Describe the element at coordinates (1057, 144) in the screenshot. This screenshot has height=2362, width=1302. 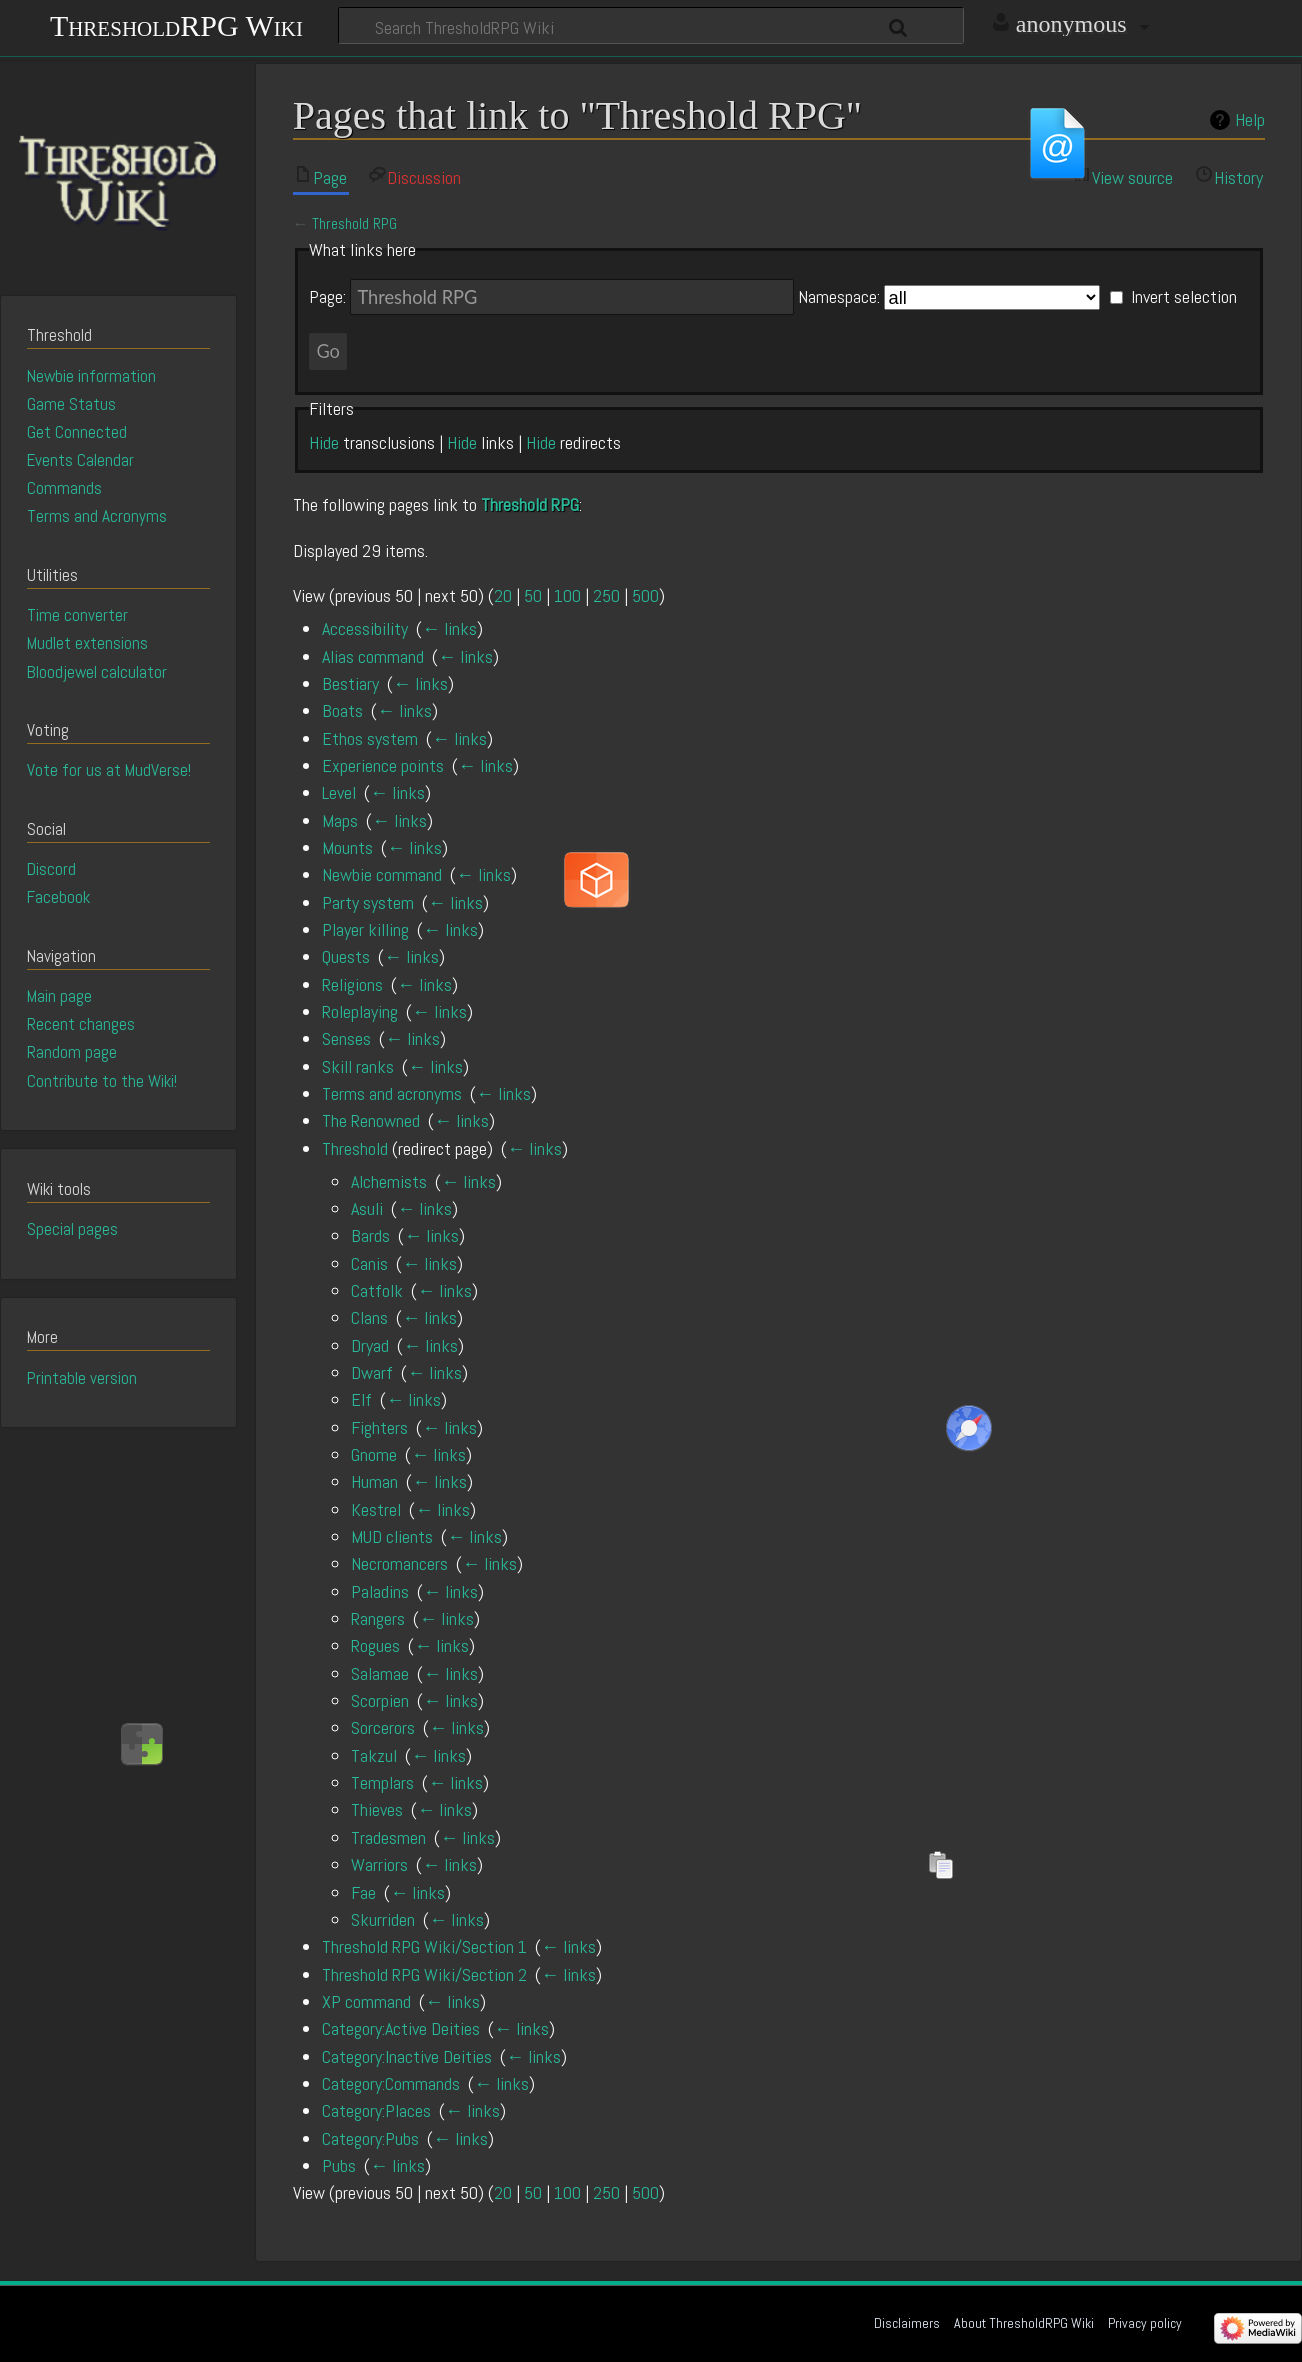
I see `address book or contacts file` at that location.